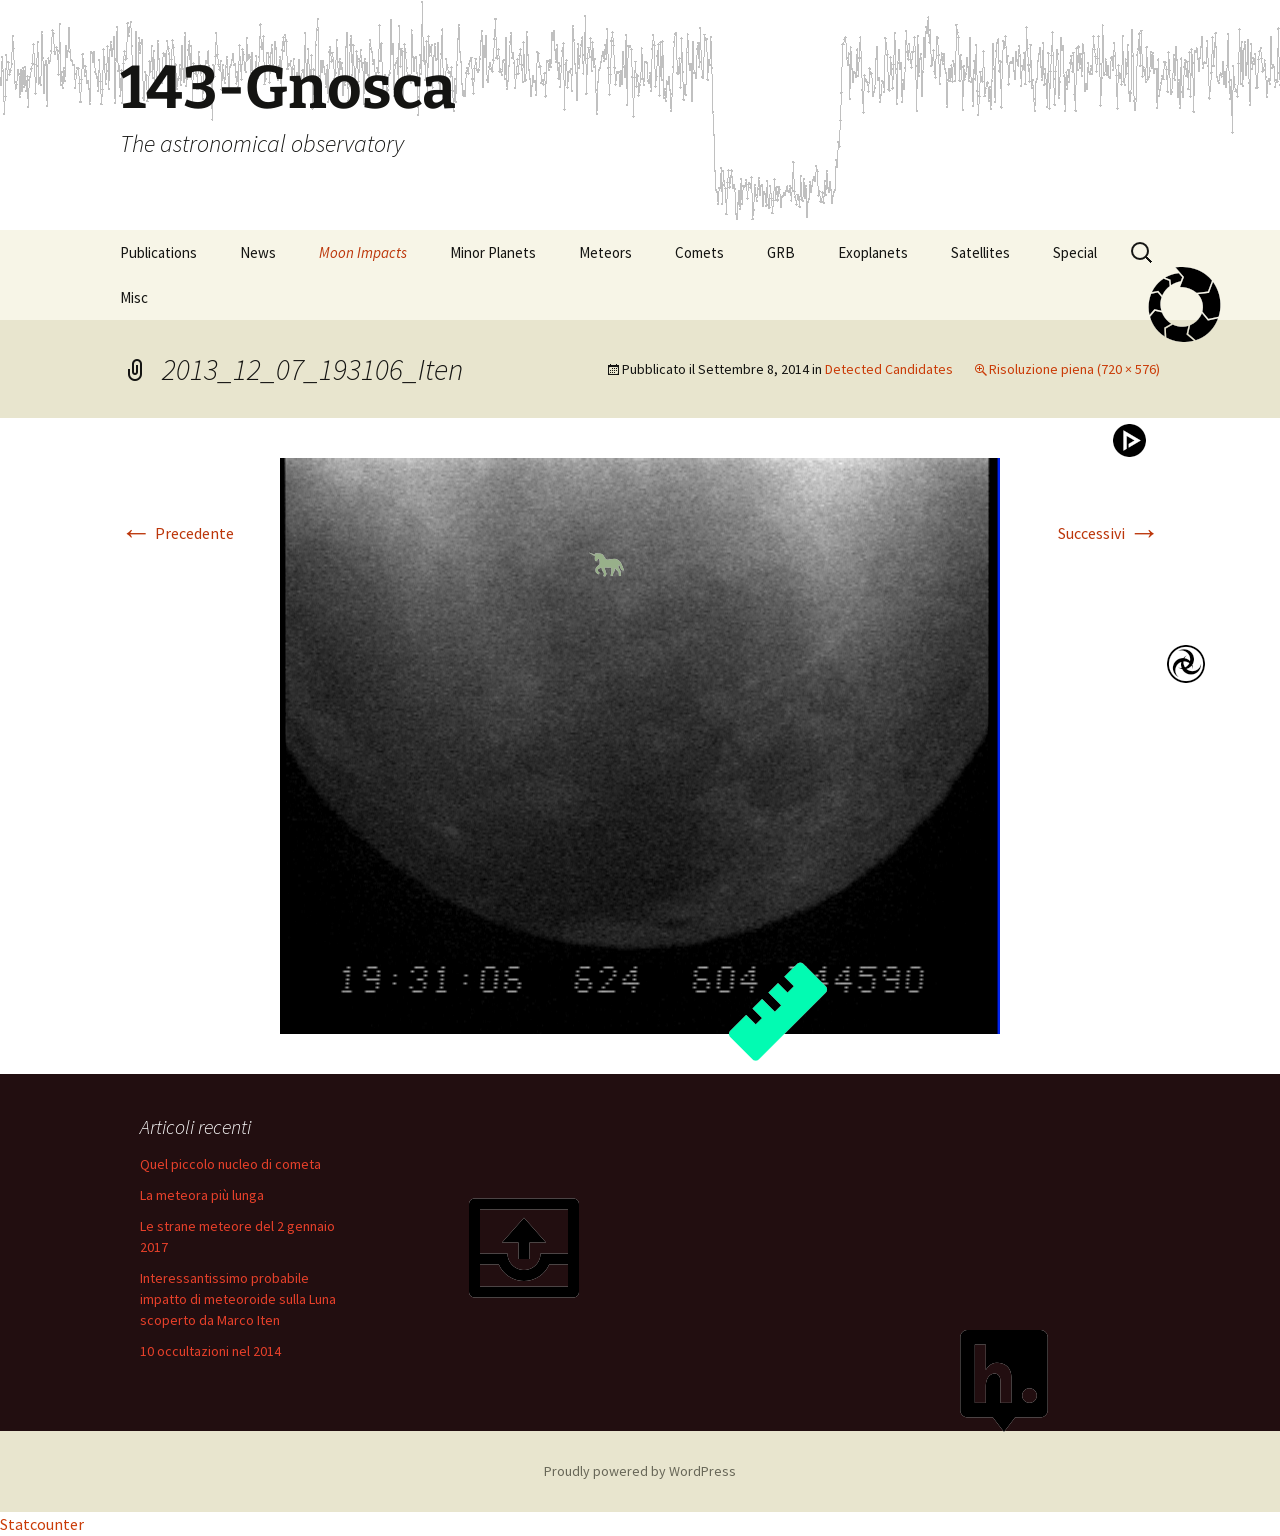  What do you see at coordinates (1186, 664) in the screenshot?
I see `open the Katana application` at bounding box center [1186, 664].